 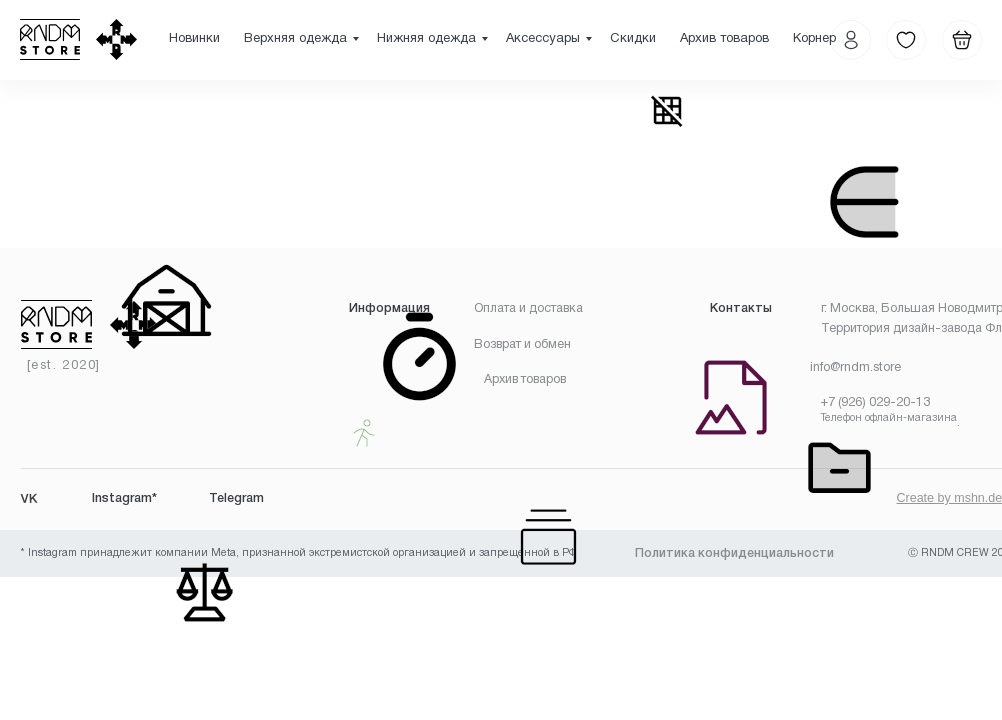 I want to click on view stacked cards or layers, so click(x=548, y=539).